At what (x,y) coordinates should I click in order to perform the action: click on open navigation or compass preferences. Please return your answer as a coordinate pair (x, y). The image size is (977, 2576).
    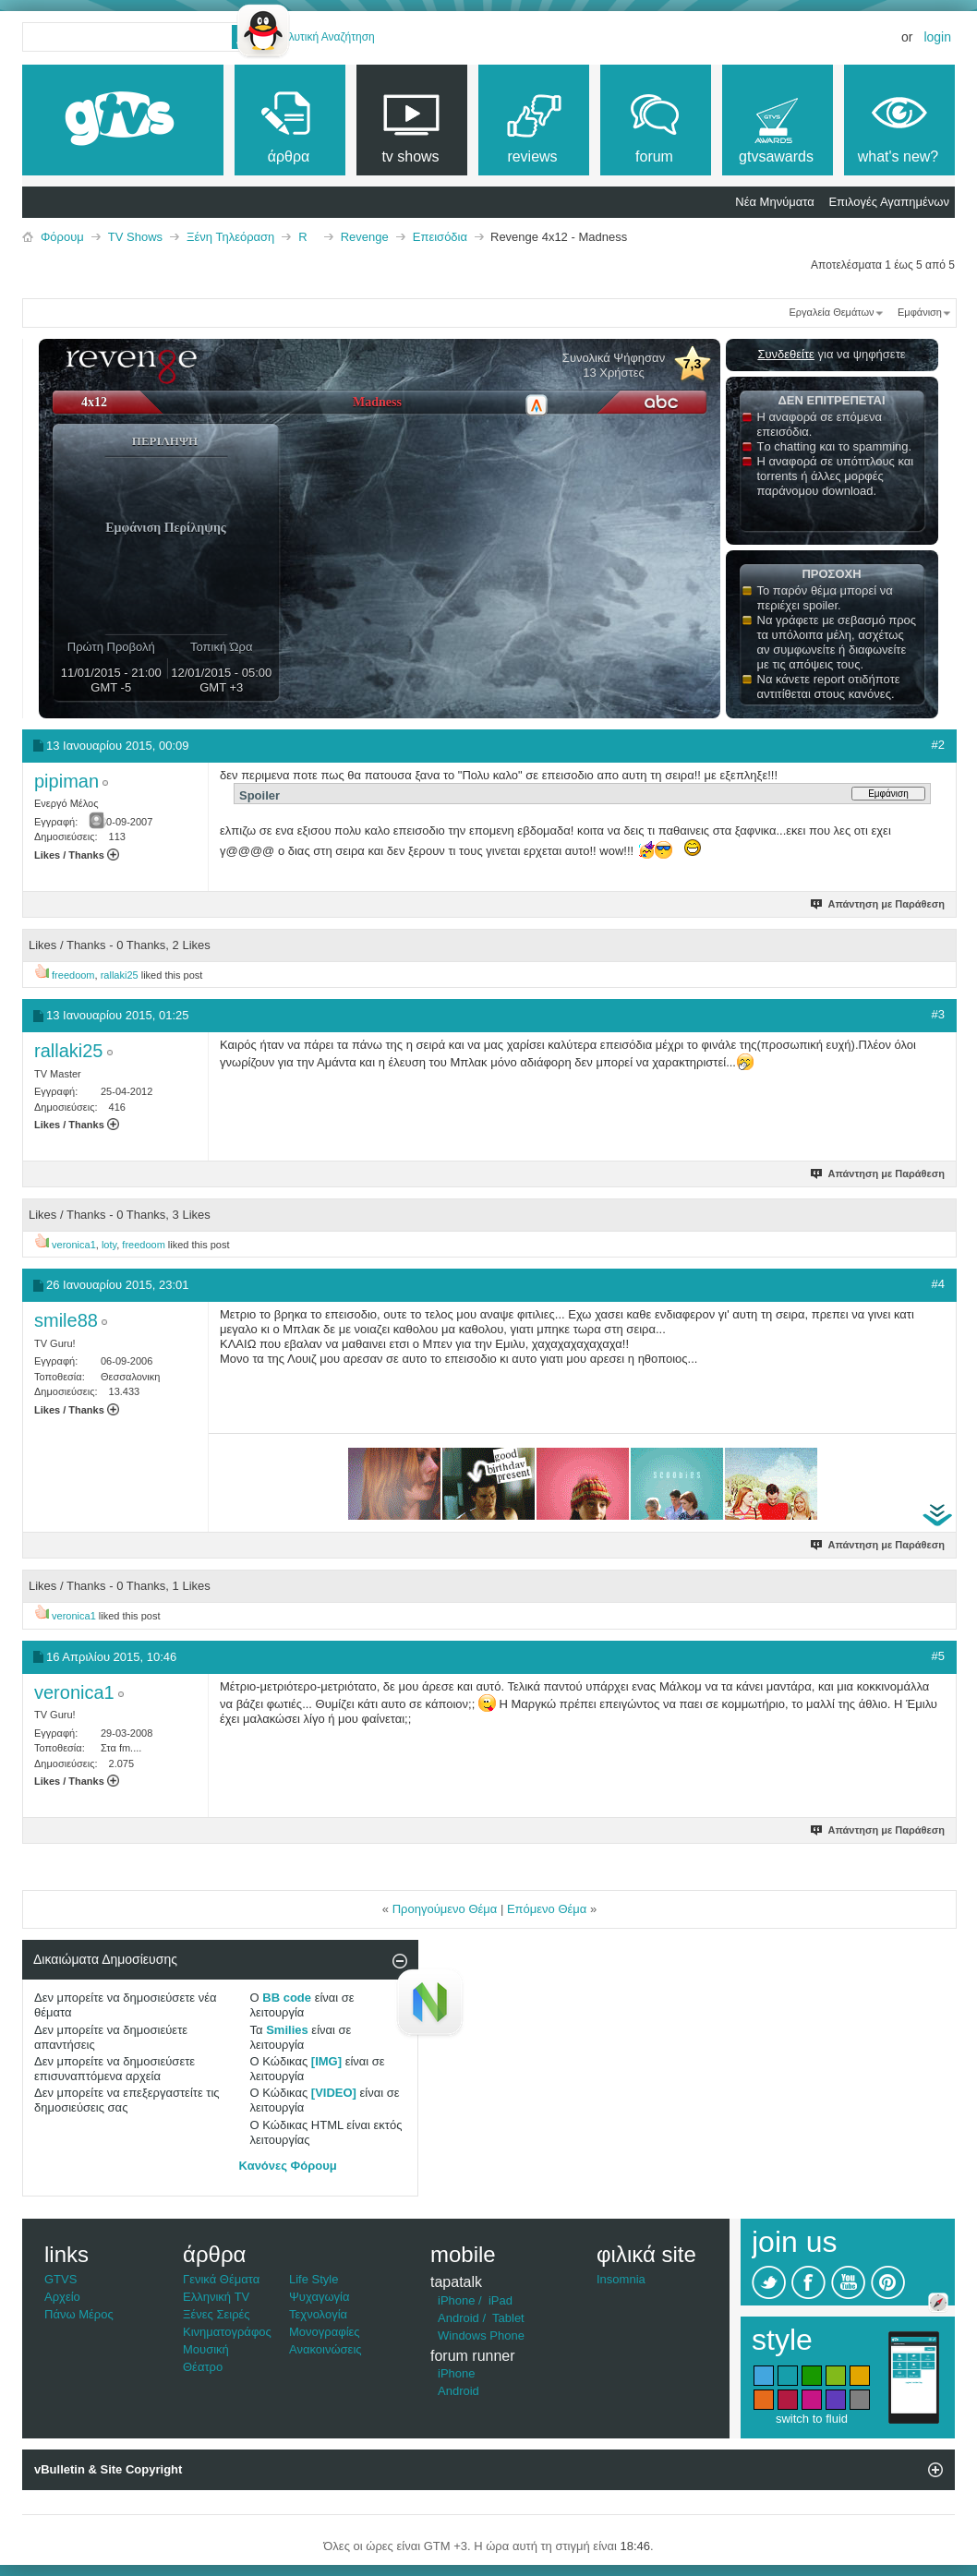
    Looking at the image, I should click on (938, 2303).